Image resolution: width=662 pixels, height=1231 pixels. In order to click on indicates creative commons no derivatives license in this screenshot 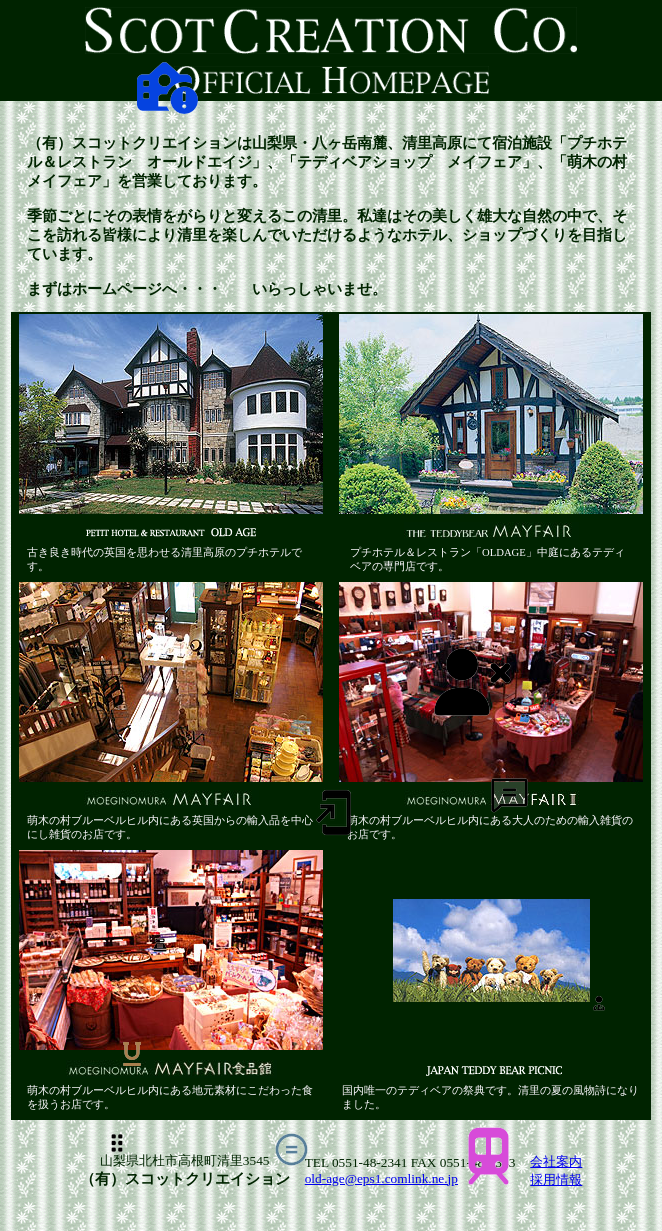, I will do `click(291, 1149)`.